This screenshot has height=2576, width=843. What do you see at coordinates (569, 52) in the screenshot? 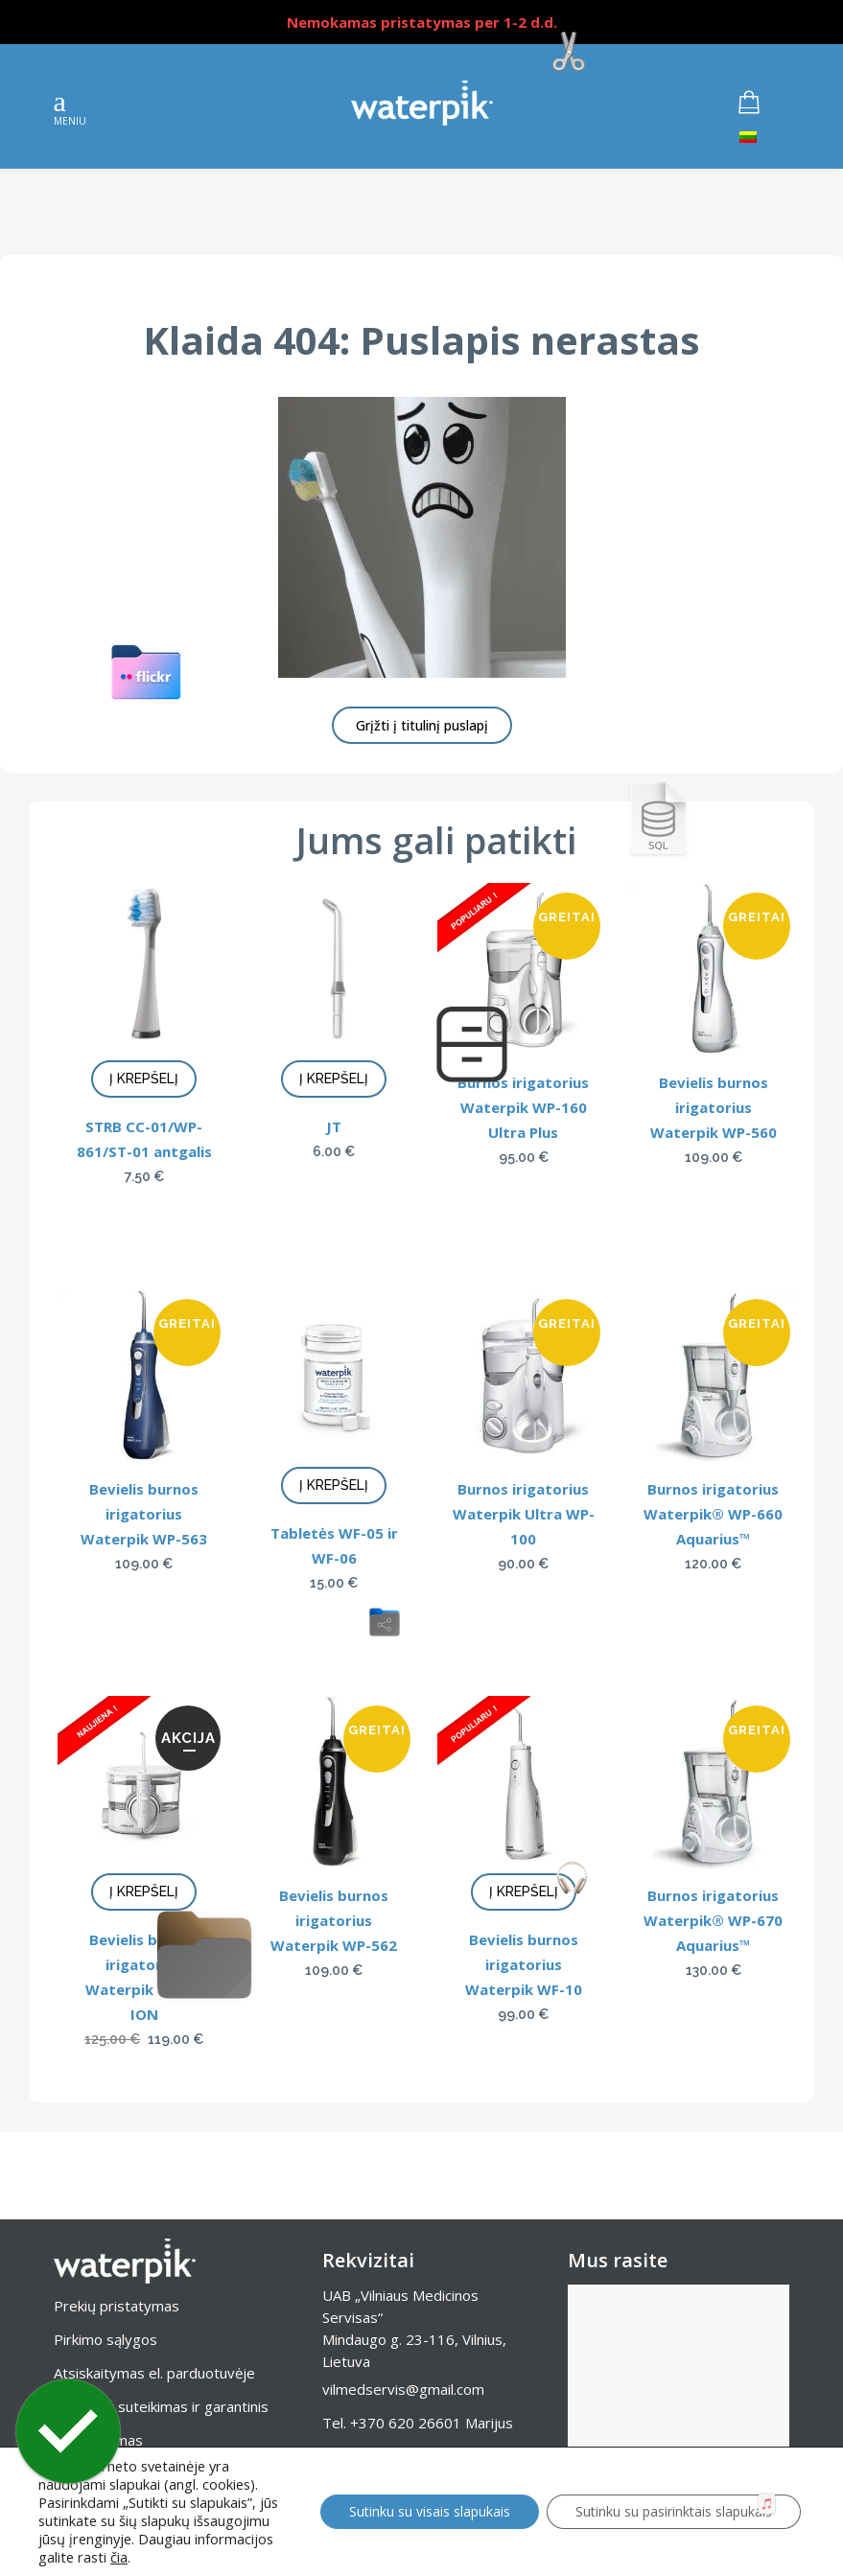
I see `cut selected content to clipboard` at bounding box center [569, 52].